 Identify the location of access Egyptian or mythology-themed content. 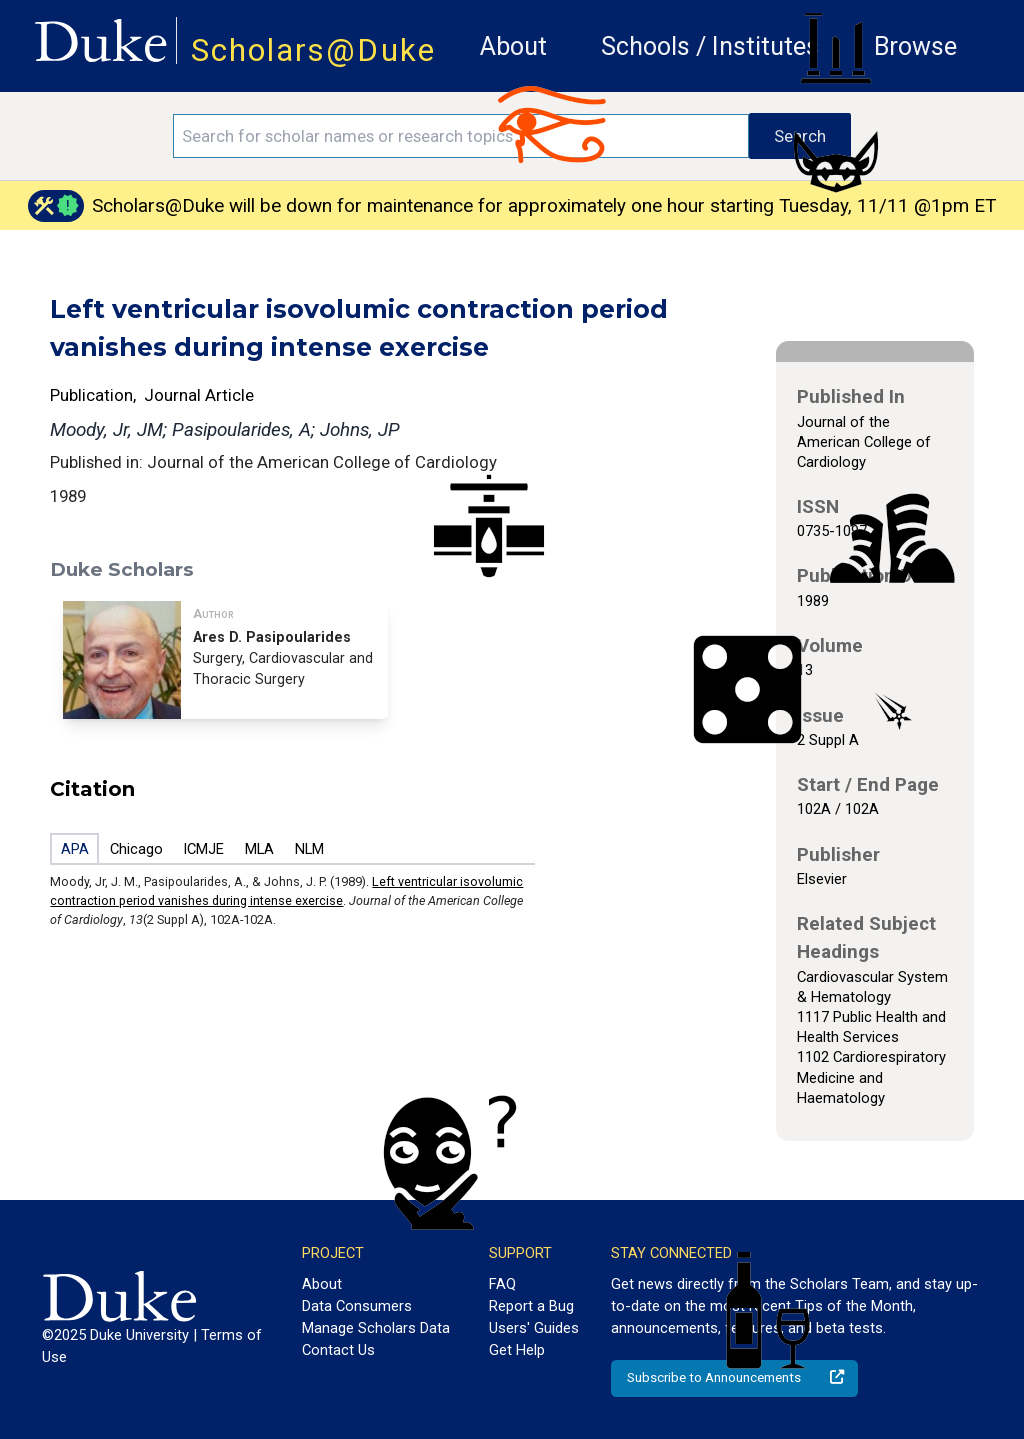
(552, 123).